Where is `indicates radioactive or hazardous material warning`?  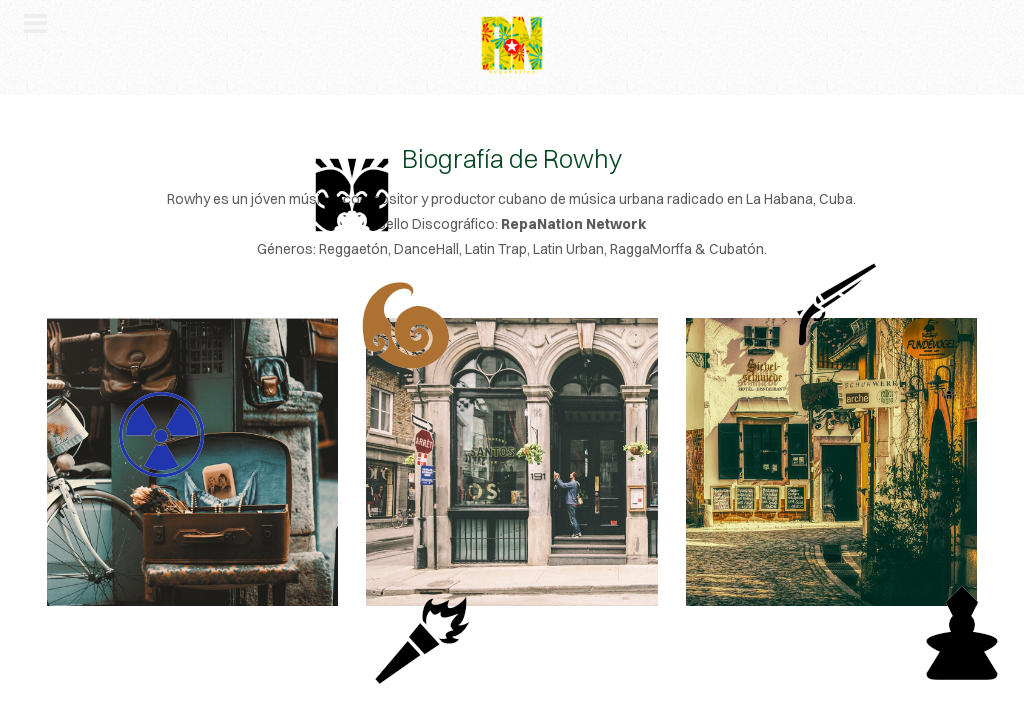
indicates radioactive or hazardous material warning is located at coordinates (162, 435).